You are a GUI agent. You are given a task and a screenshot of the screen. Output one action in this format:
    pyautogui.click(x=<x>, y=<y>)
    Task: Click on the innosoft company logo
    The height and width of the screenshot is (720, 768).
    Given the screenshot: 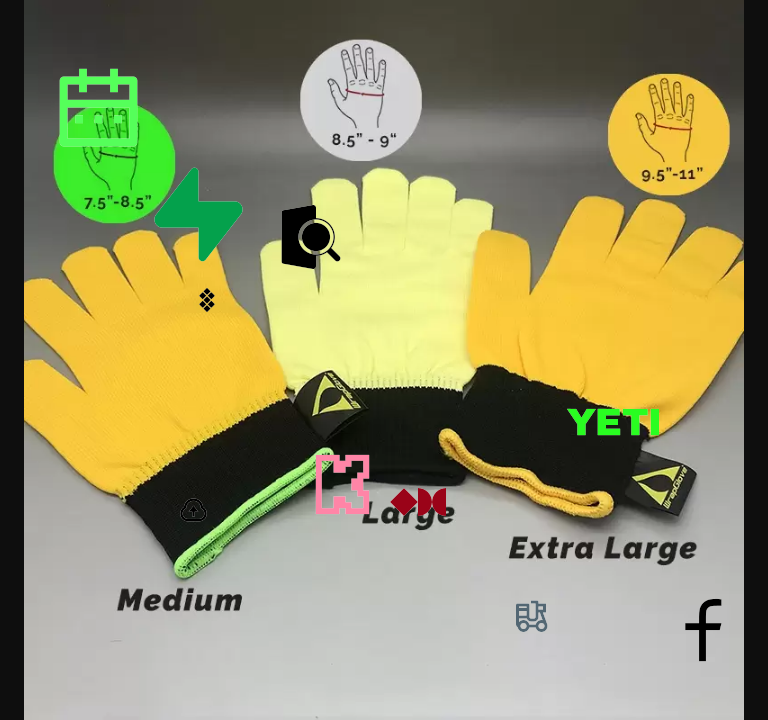 What is the action you would take?
    pyautogui.click(x=418, y=502)
    